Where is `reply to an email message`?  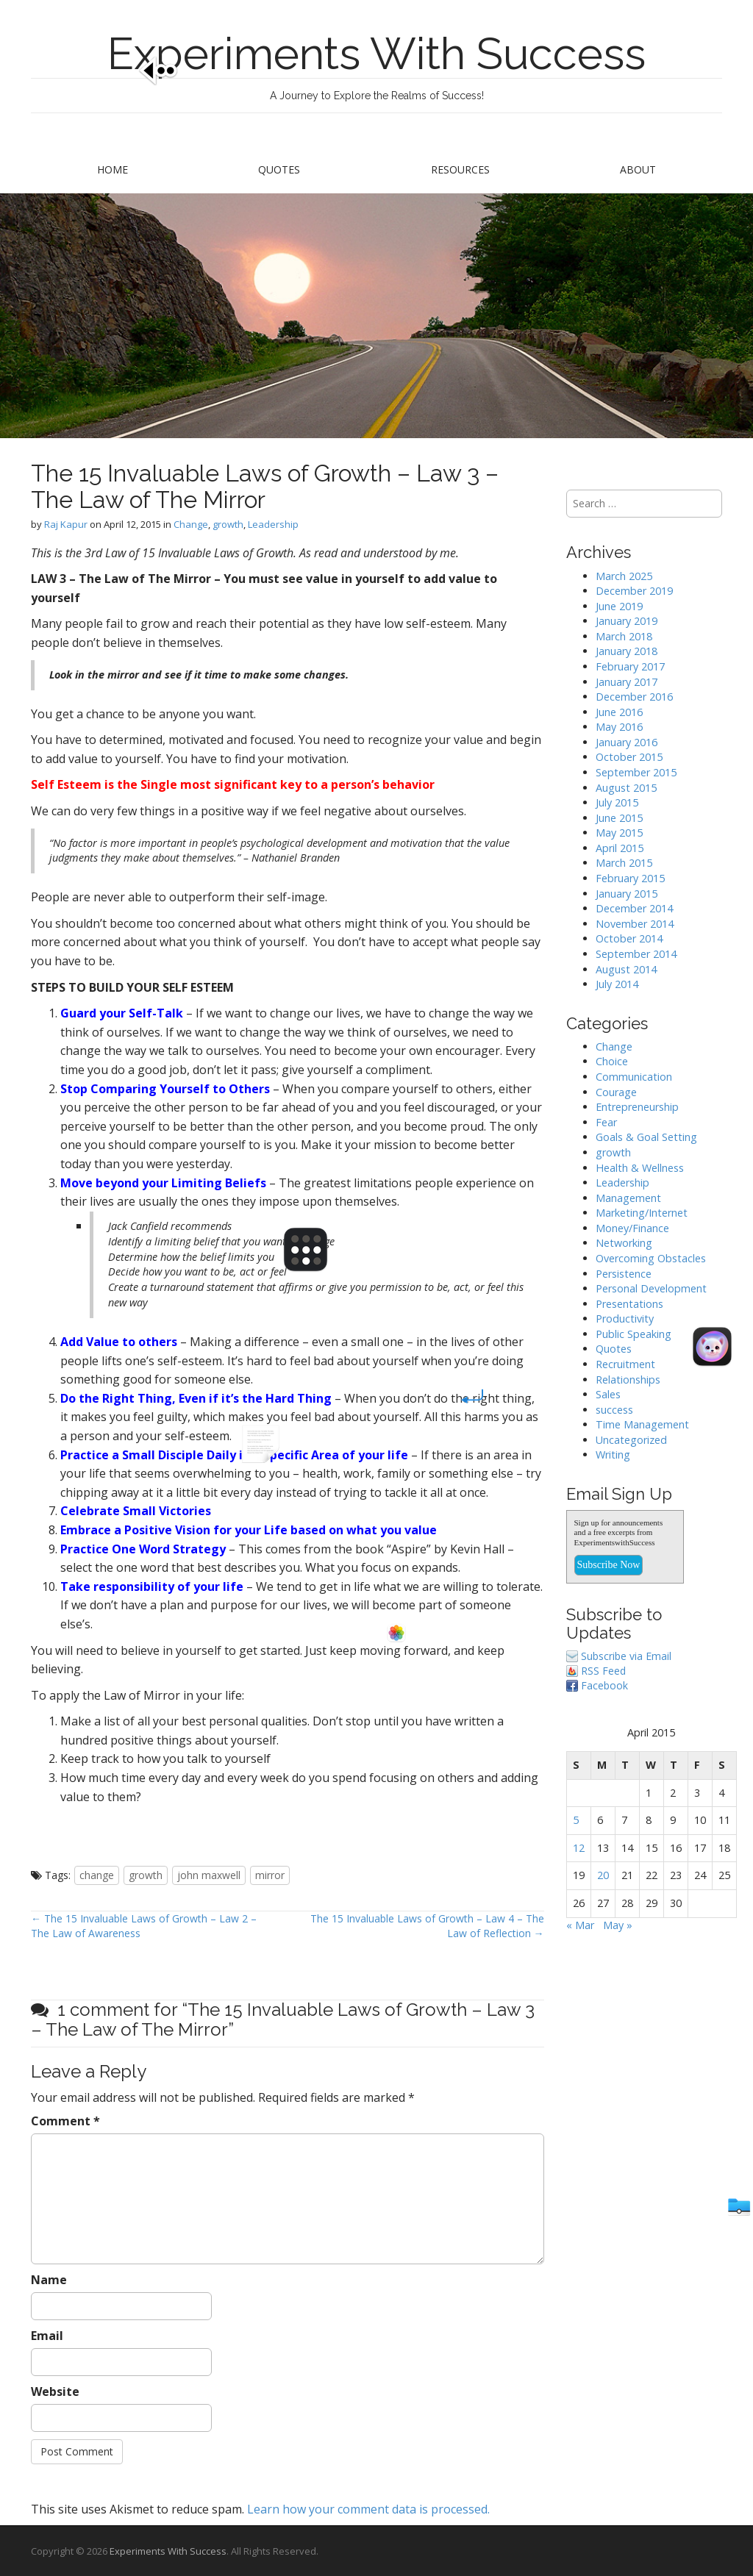 reply to an email message is located at coordinates (471, 1395).